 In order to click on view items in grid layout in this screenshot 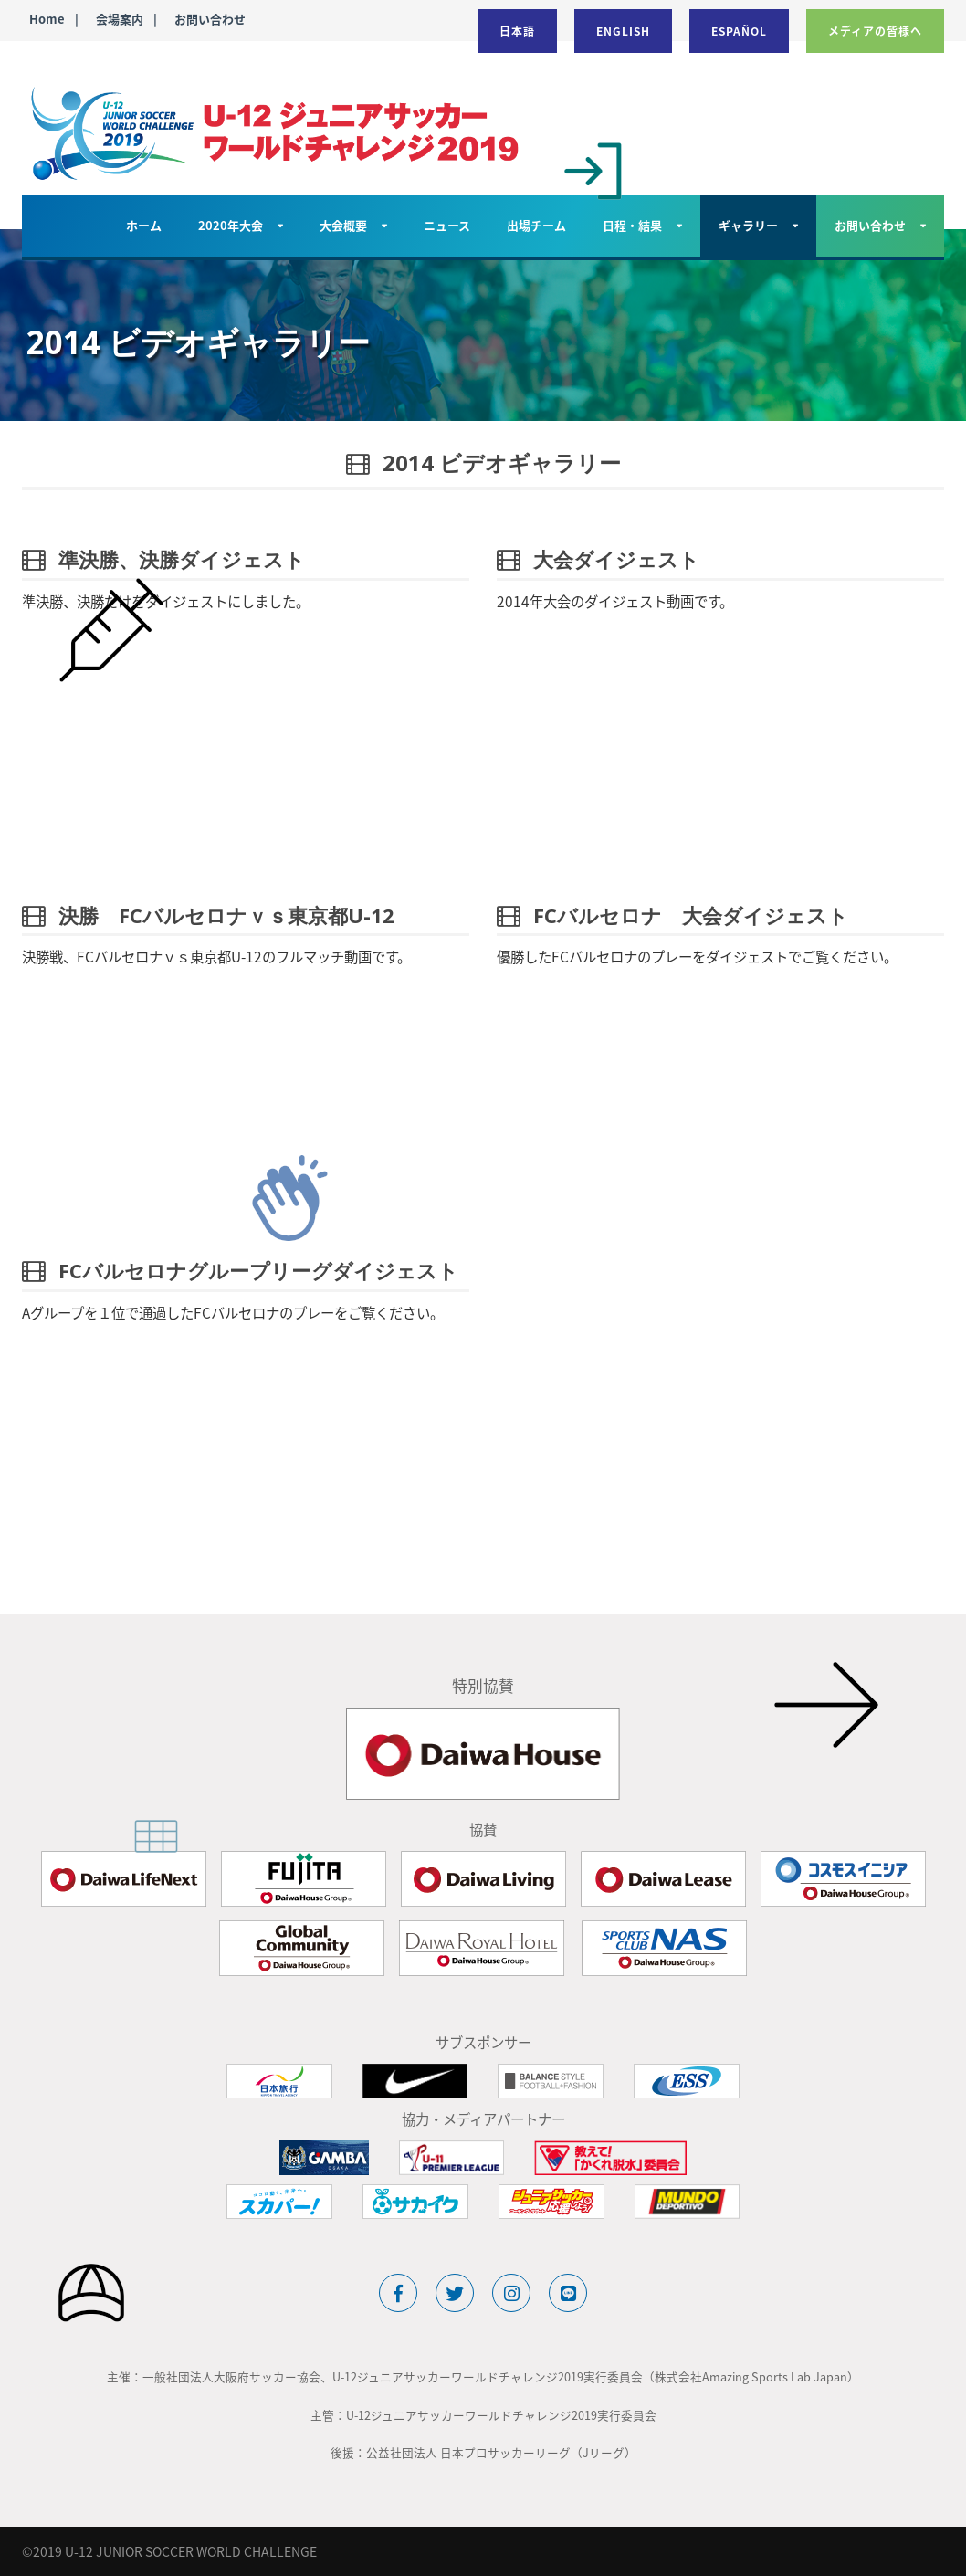, I will do `click(156, 1836)`.